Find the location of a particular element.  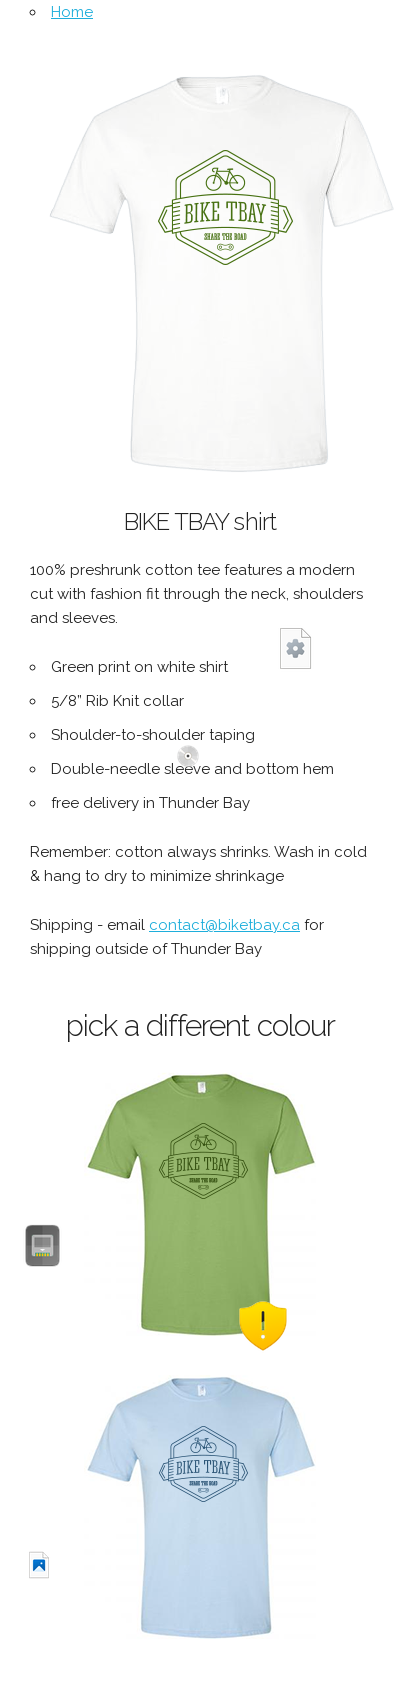

open an image file is located at coordinates (39, 1565).